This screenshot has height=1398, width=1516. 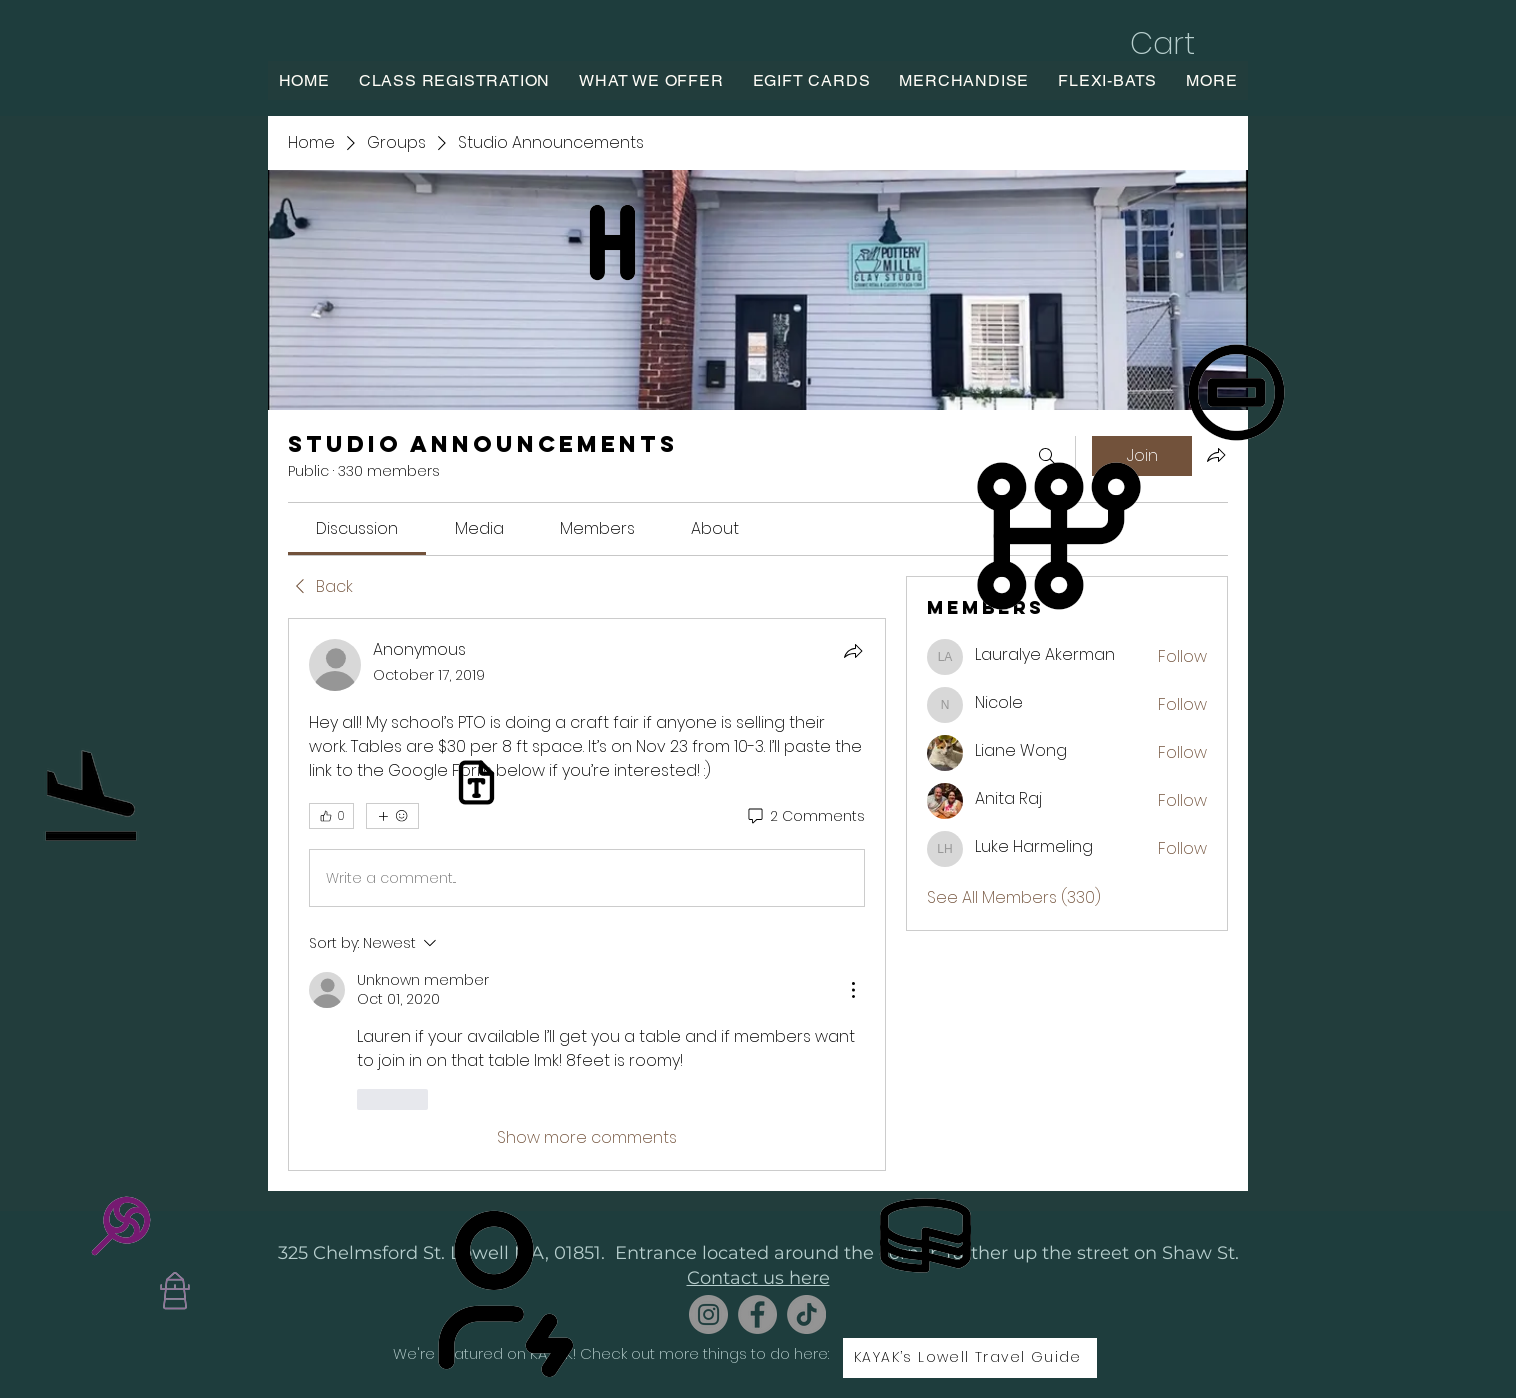 What do you see at coordinates (925, 1235) in the screenshot?
I see `CakePHP framework logo` at bounding box center [925, 1235].